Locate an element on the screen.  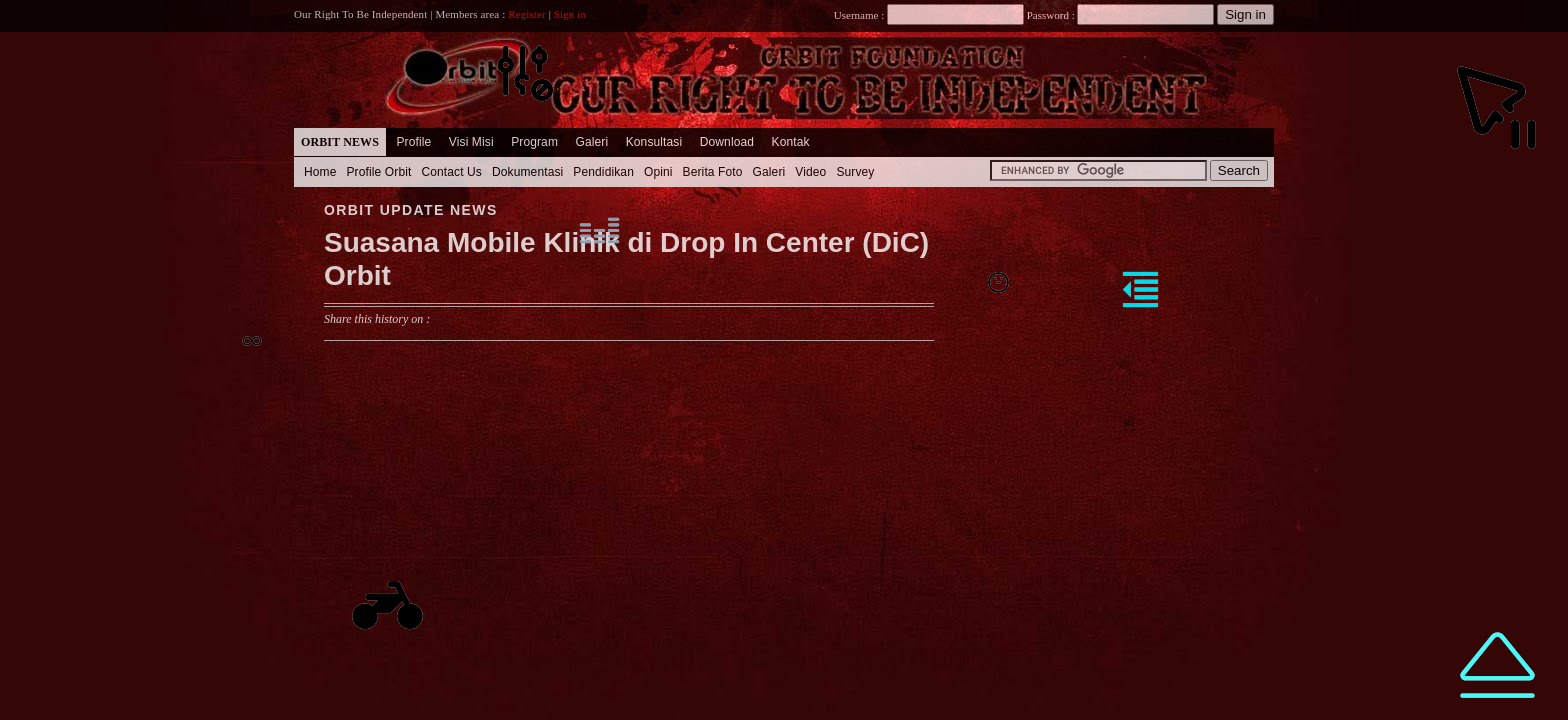
adjust audio equalizer settings is located at coordinates (599, 230).